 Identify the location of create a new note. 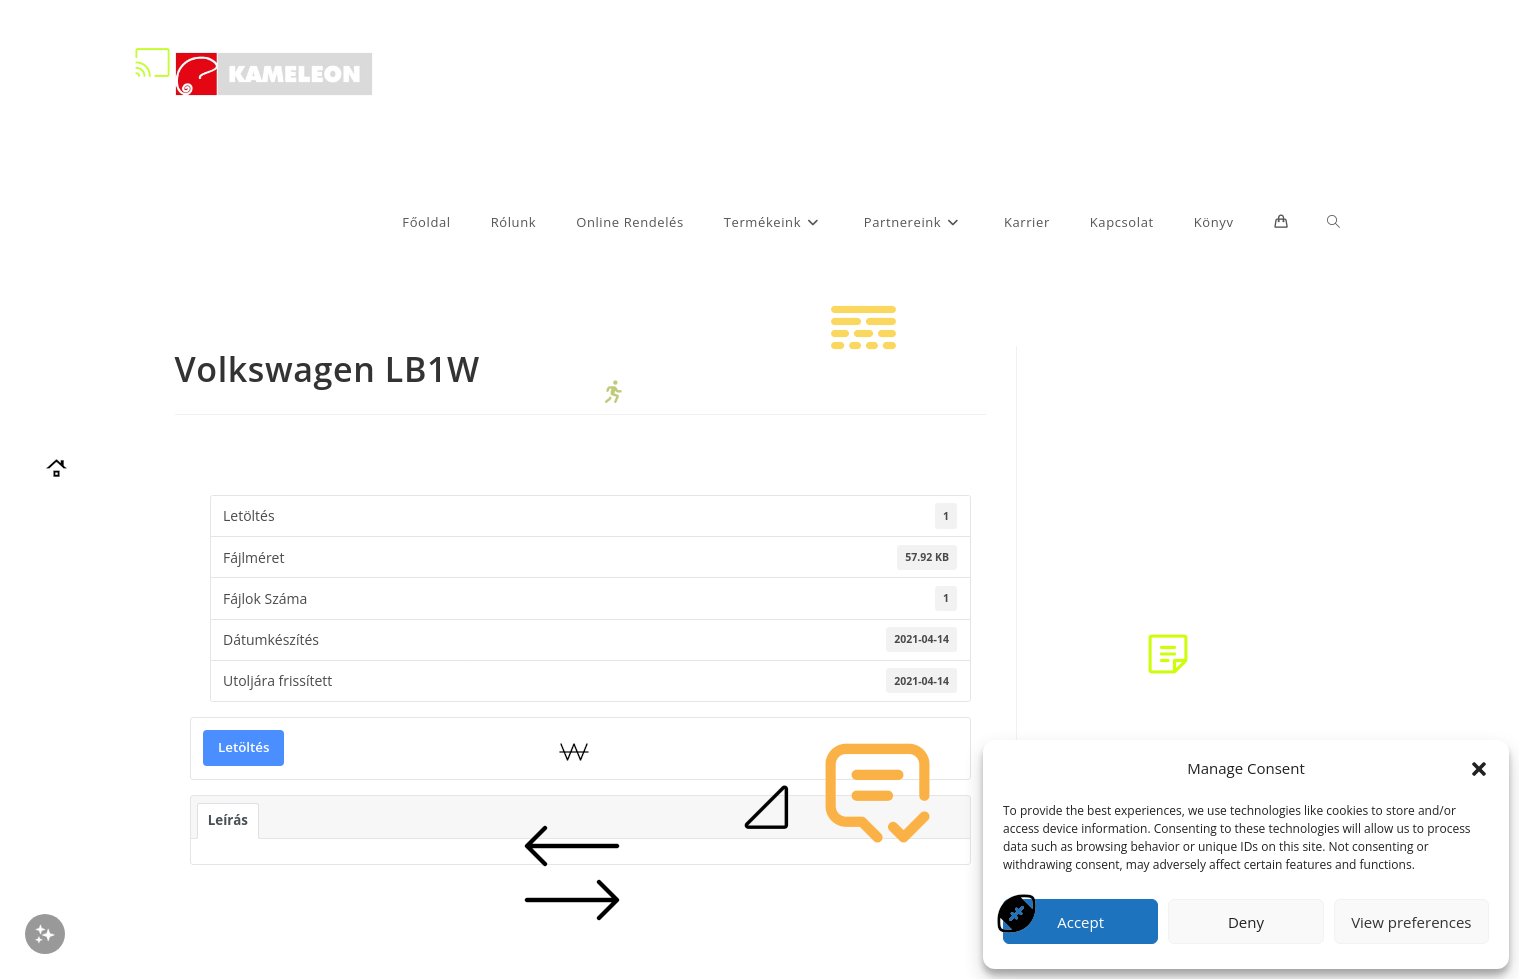
(1168, 654).